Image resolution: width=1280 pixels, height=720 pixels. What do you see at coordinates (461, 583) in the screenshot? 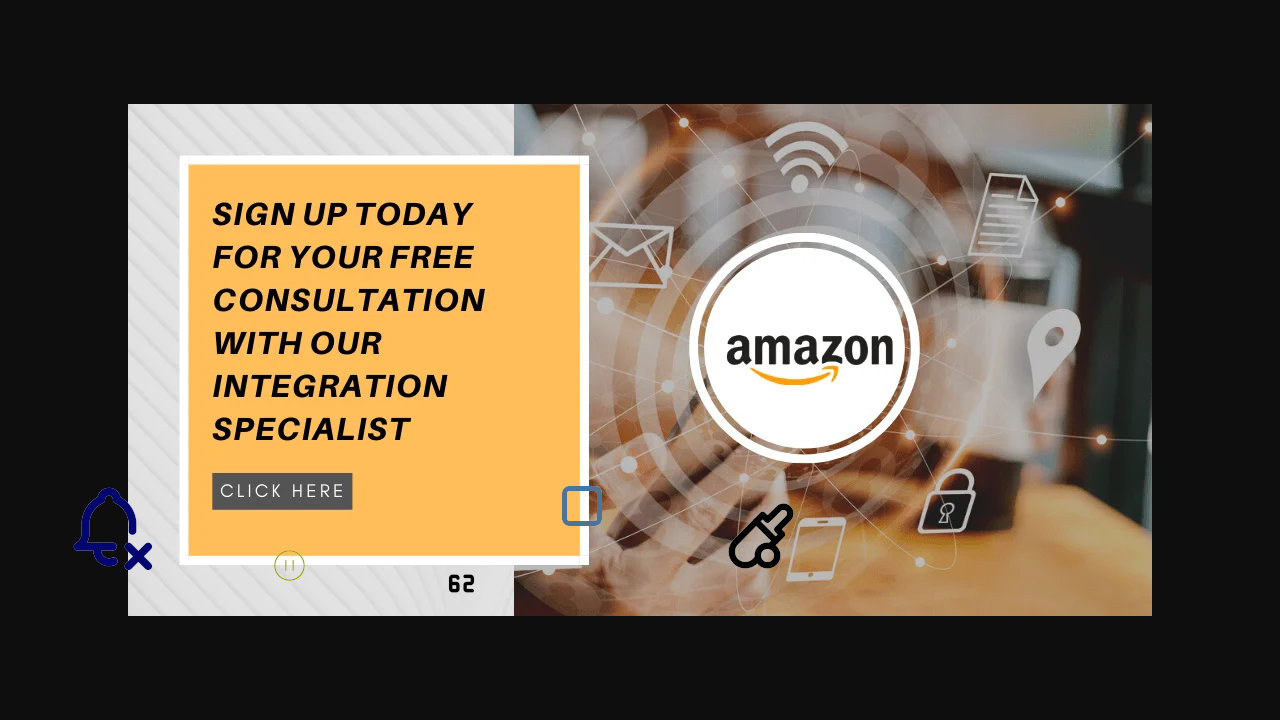
I see `indicates item number 62 in a list or sequence` at bounding box center [461, 583].